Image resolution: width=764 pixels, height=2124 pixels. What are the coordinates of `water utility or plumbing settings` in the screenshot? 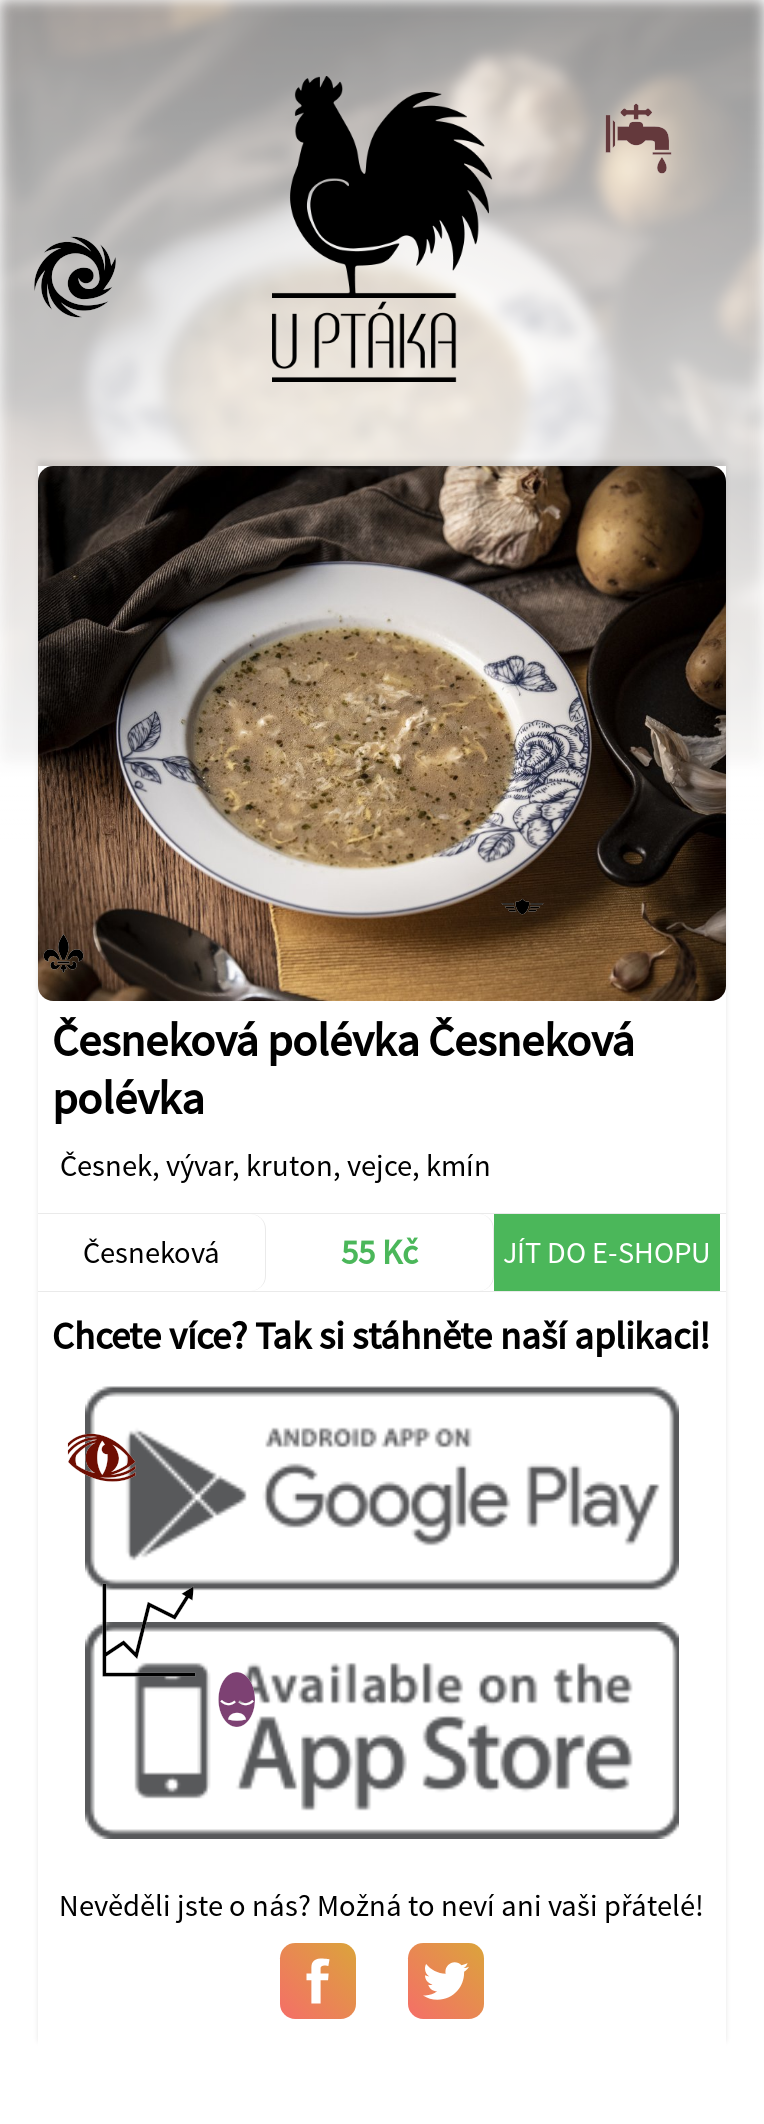 It's located at (638, 138).